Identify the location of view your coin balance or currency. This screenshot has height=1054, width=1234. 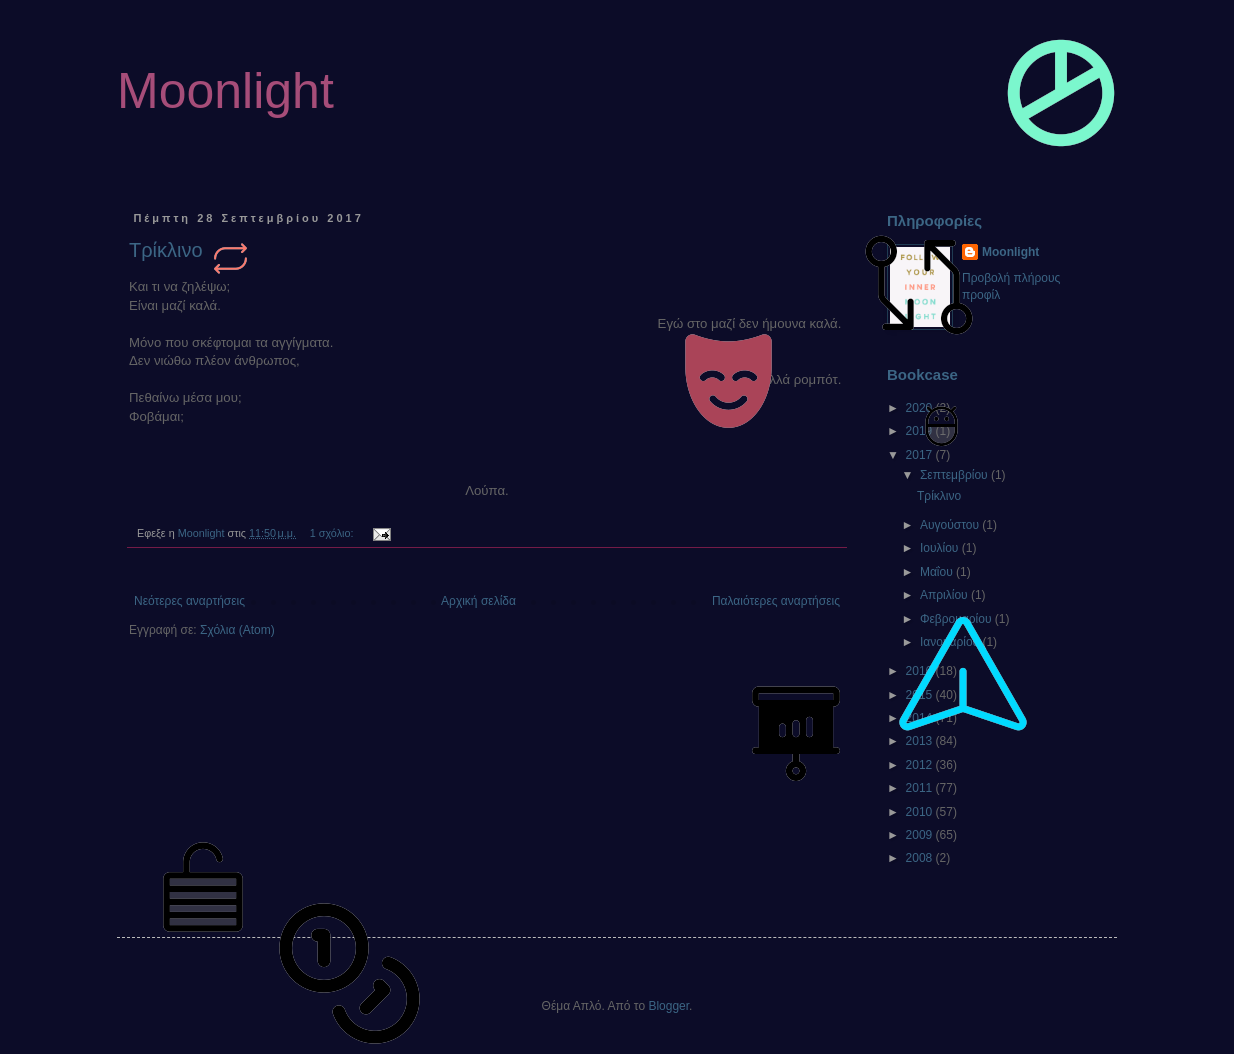
(349, 973).